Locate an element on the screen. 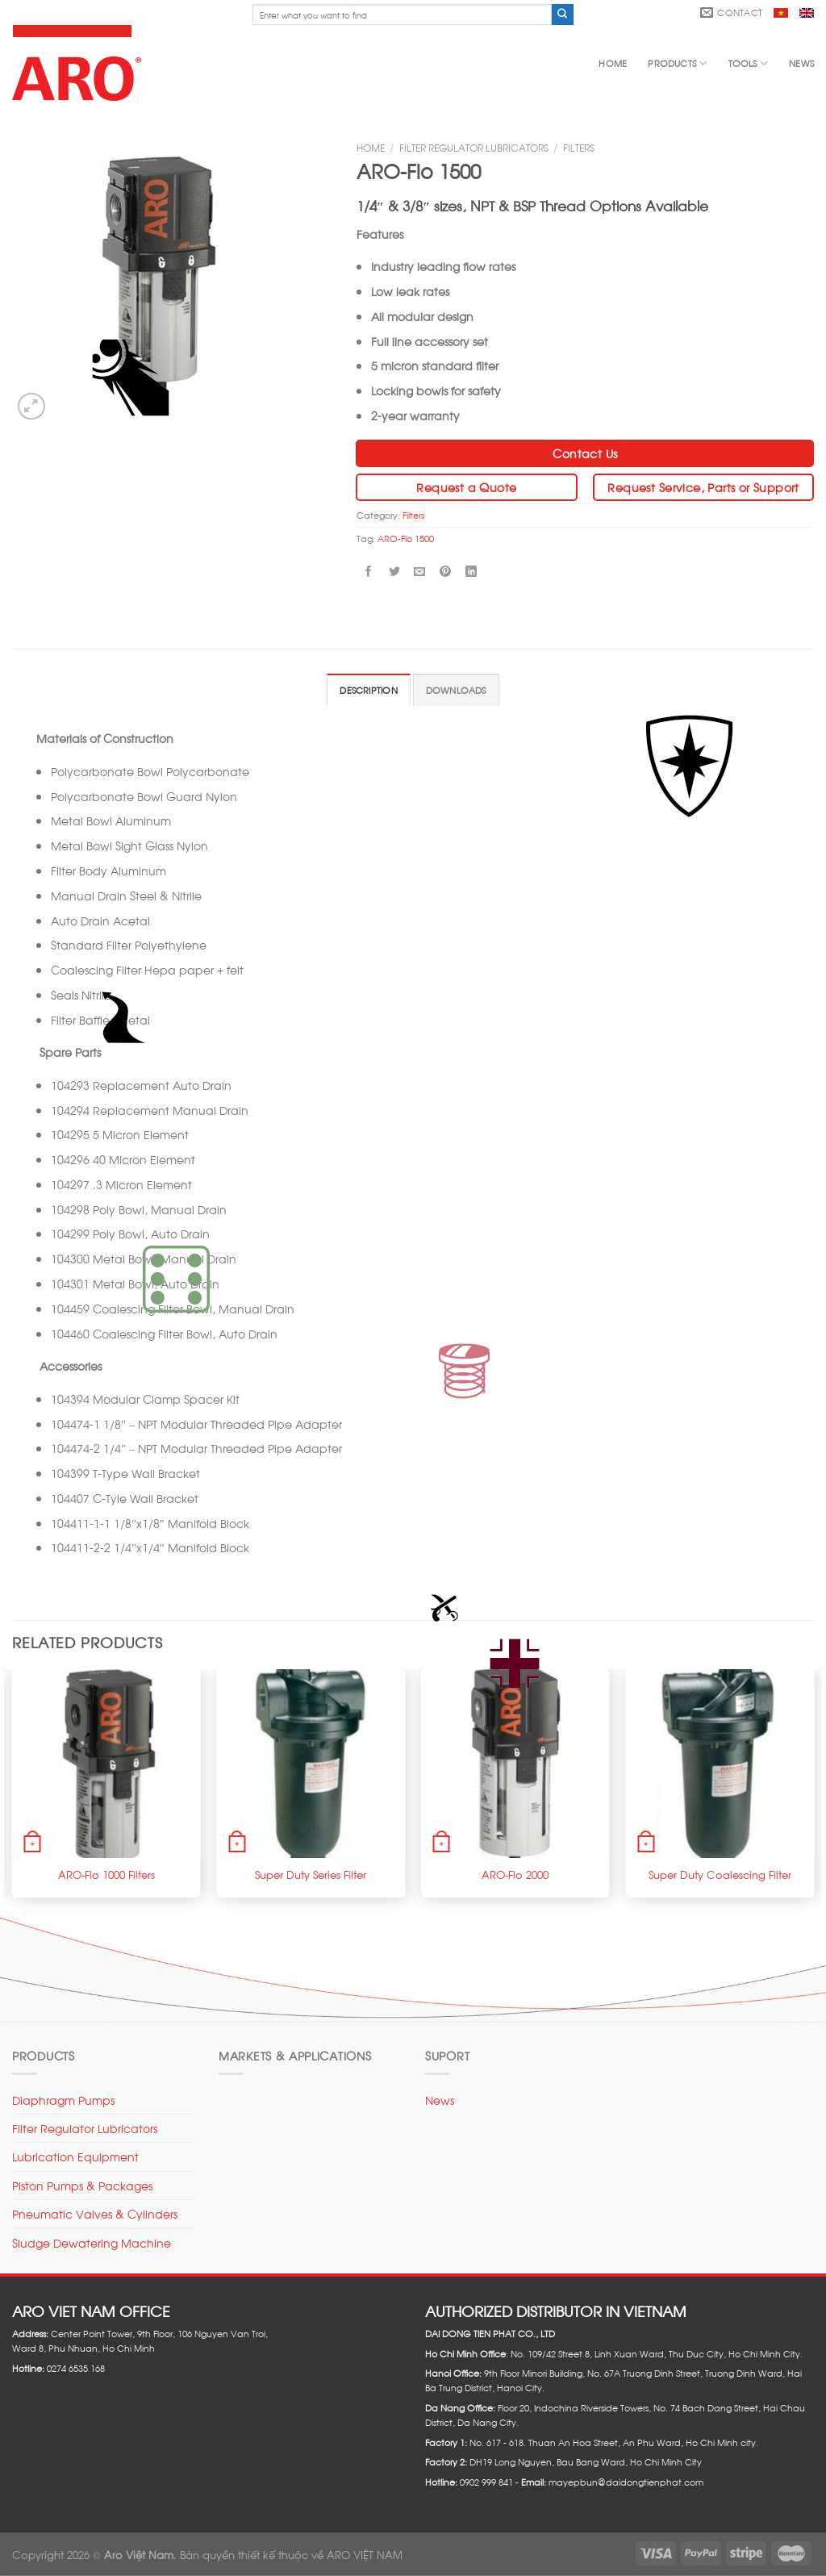 This screenshot has height=2576, width=826. access pirate or swashbuckler game mode is located at coordinates (444, 1608).